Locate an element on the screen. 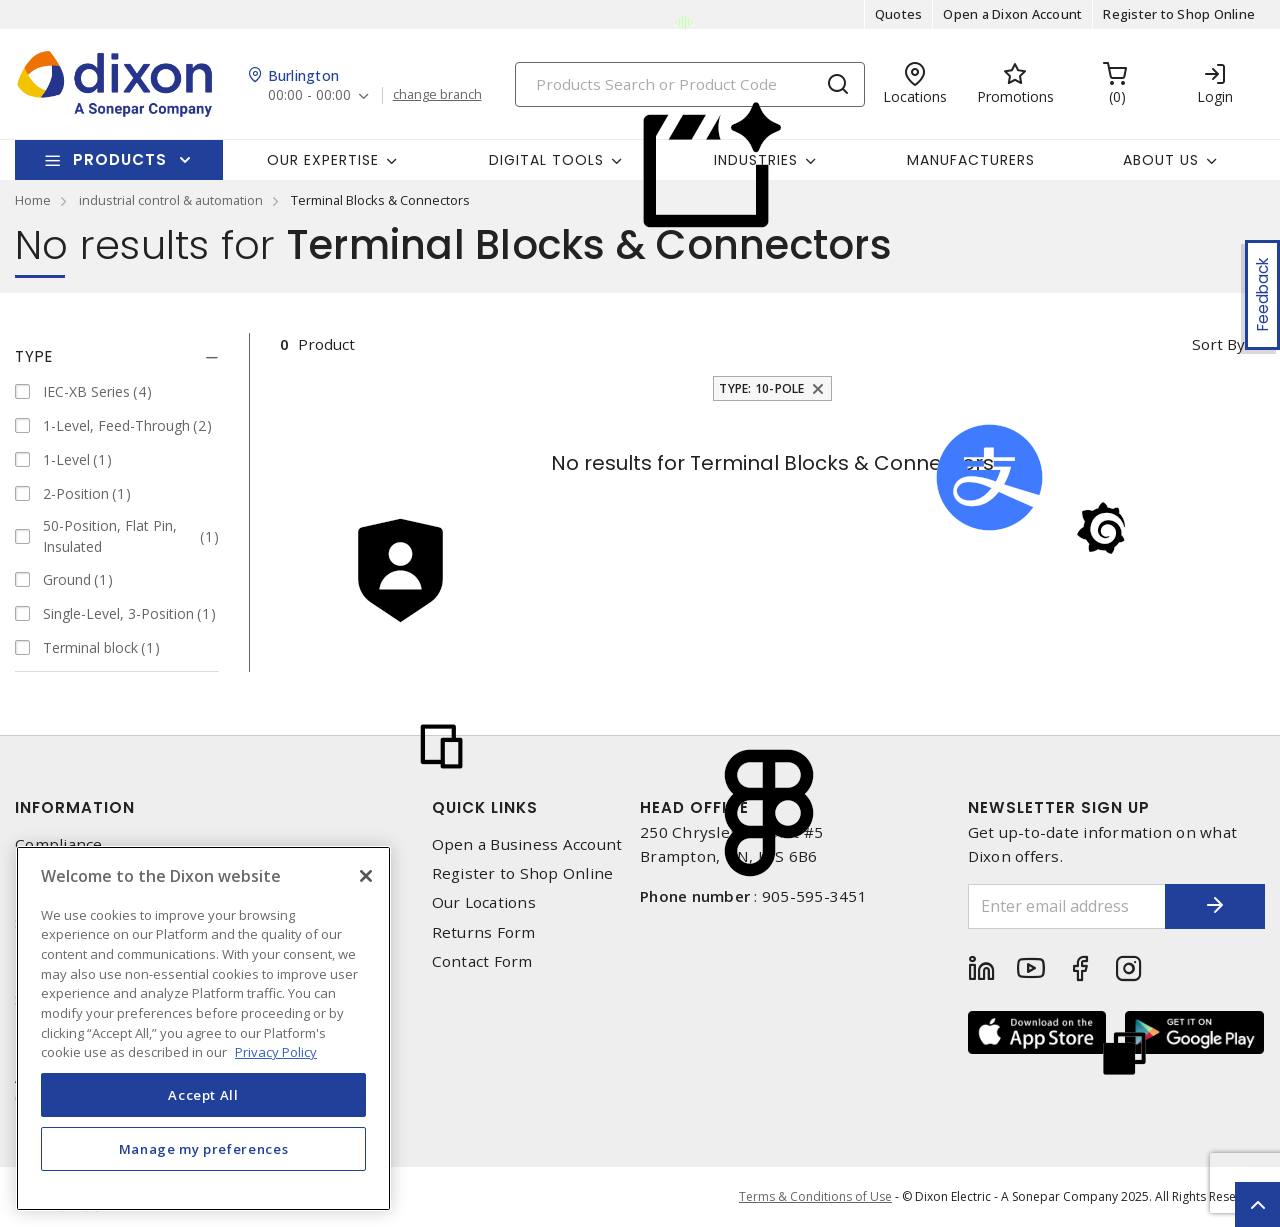 This screenshot has width=1280, height=1227. open figma design app is located at coordinates (769, 813).